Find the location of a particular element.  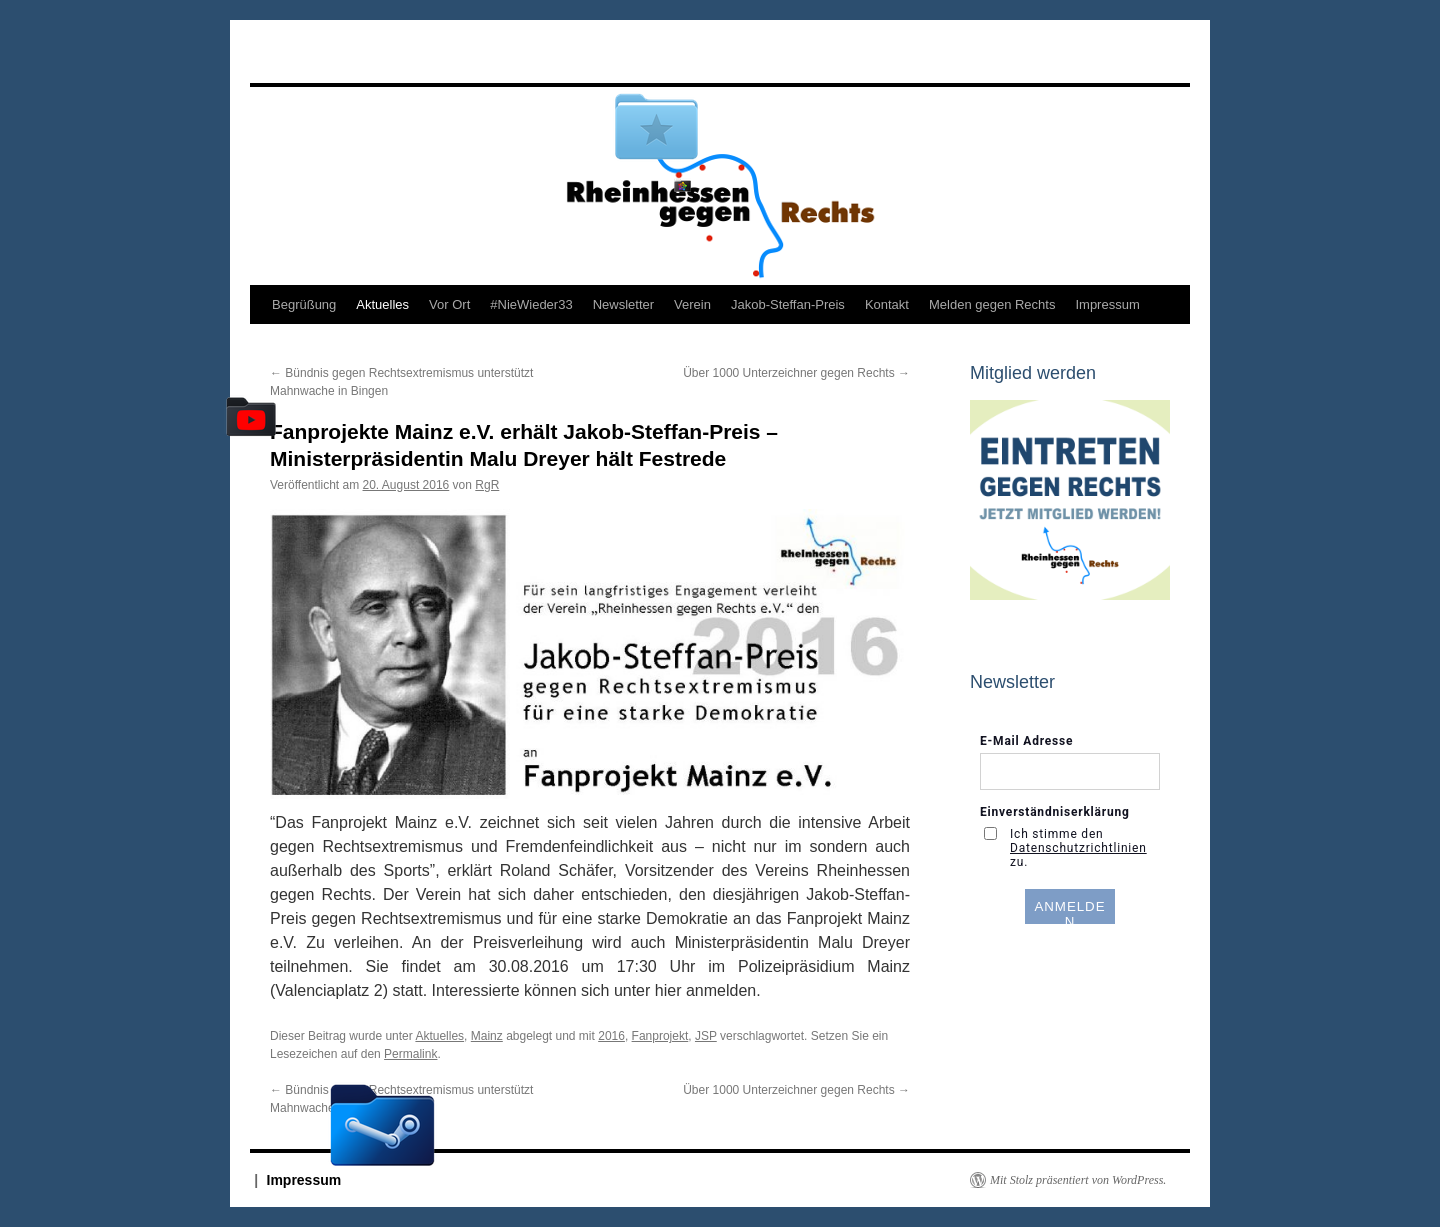

open your Steam games folder is located at coordinates (382, 1128).